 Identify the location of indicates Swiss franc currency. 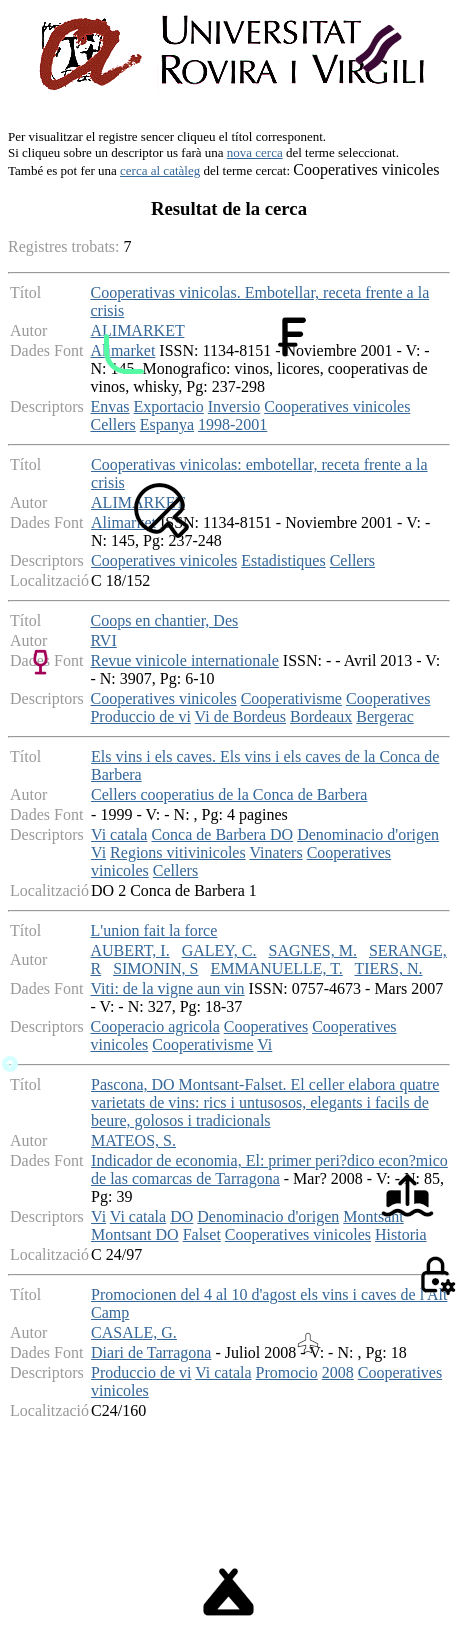
(292, 337).